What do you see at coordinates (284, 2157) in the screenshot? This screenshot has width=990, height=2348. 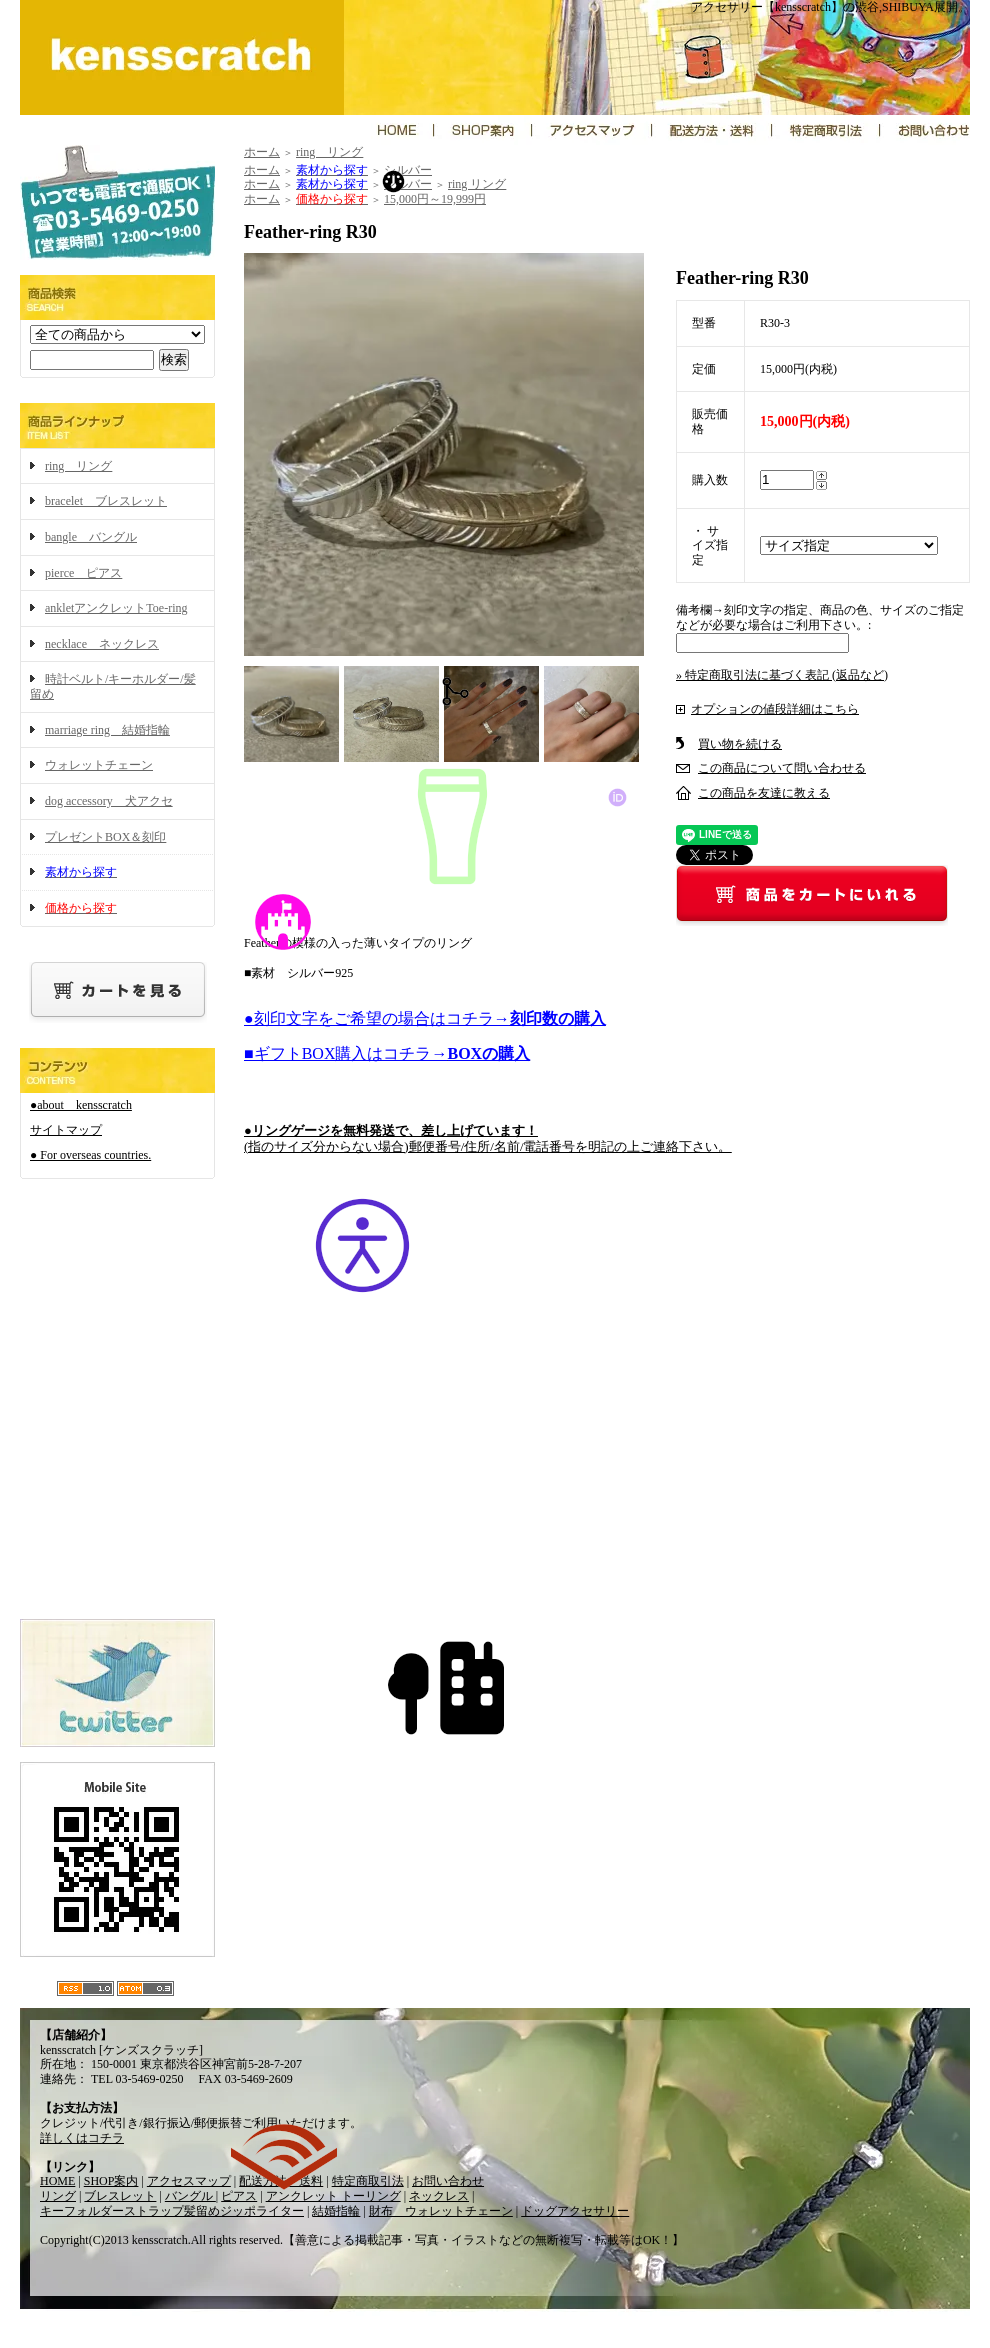 I see `open the Audible app` at bounding box center [284, 2157].